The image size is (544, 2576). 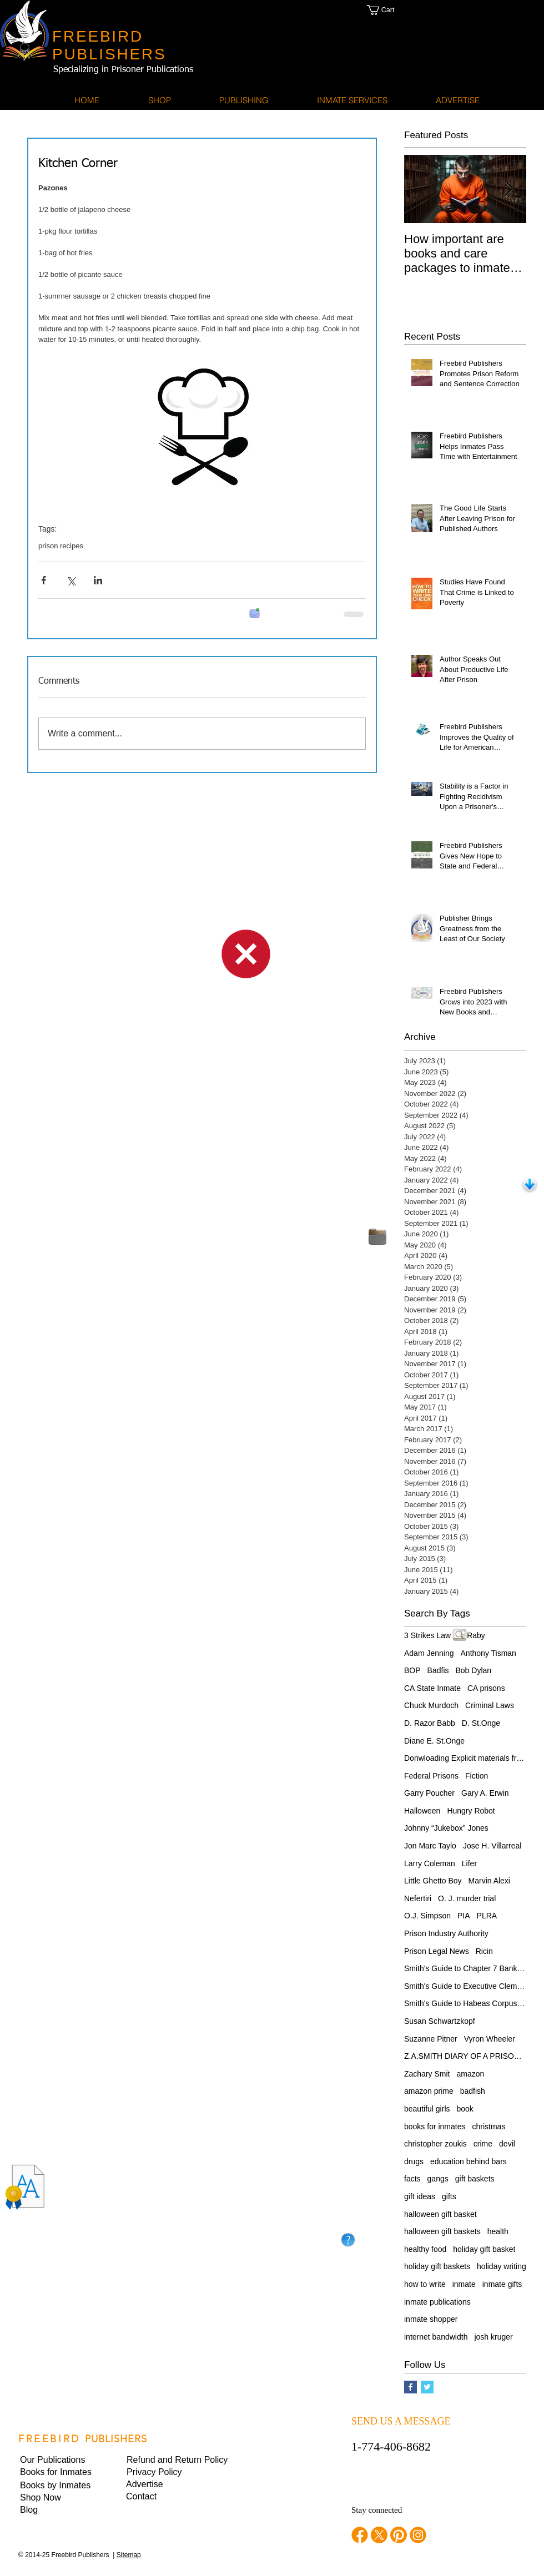 I want to click on indicates an open or expanded folder, so click(x=377, y=1236).